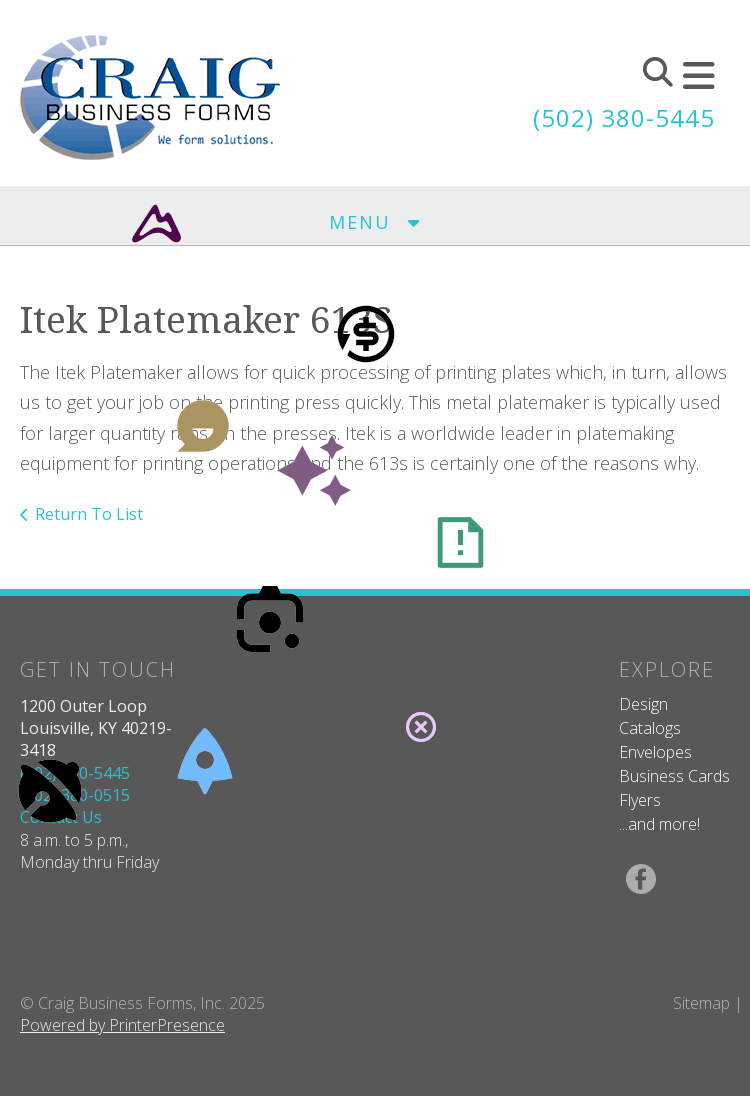 The height and width of the screenshot is (1096, 750). Describe the element at coordinates (156, 223) in the screenshot. I see `open the AllTrails app` at that location.